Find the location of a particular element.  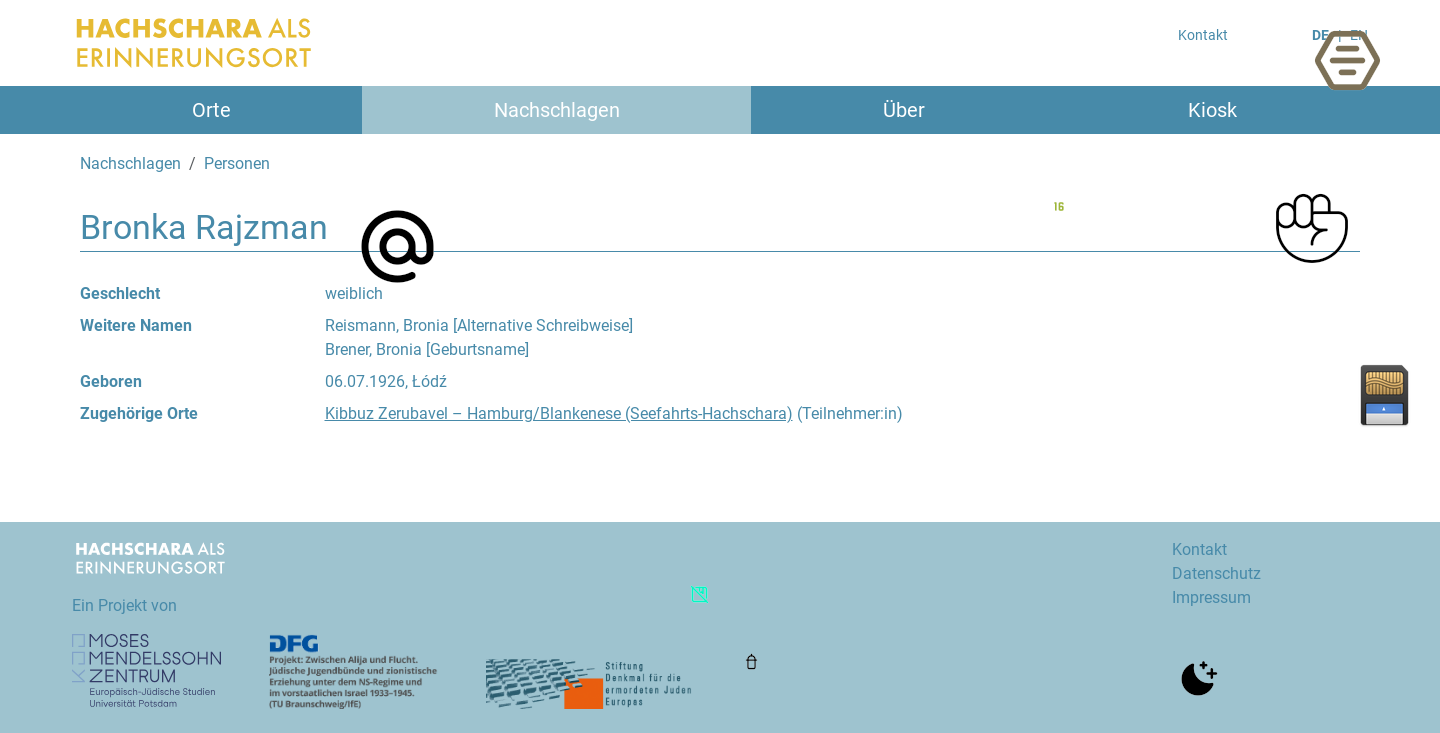

indicates item number 16 in a list or sequence is located at coordinates (1058, 206).